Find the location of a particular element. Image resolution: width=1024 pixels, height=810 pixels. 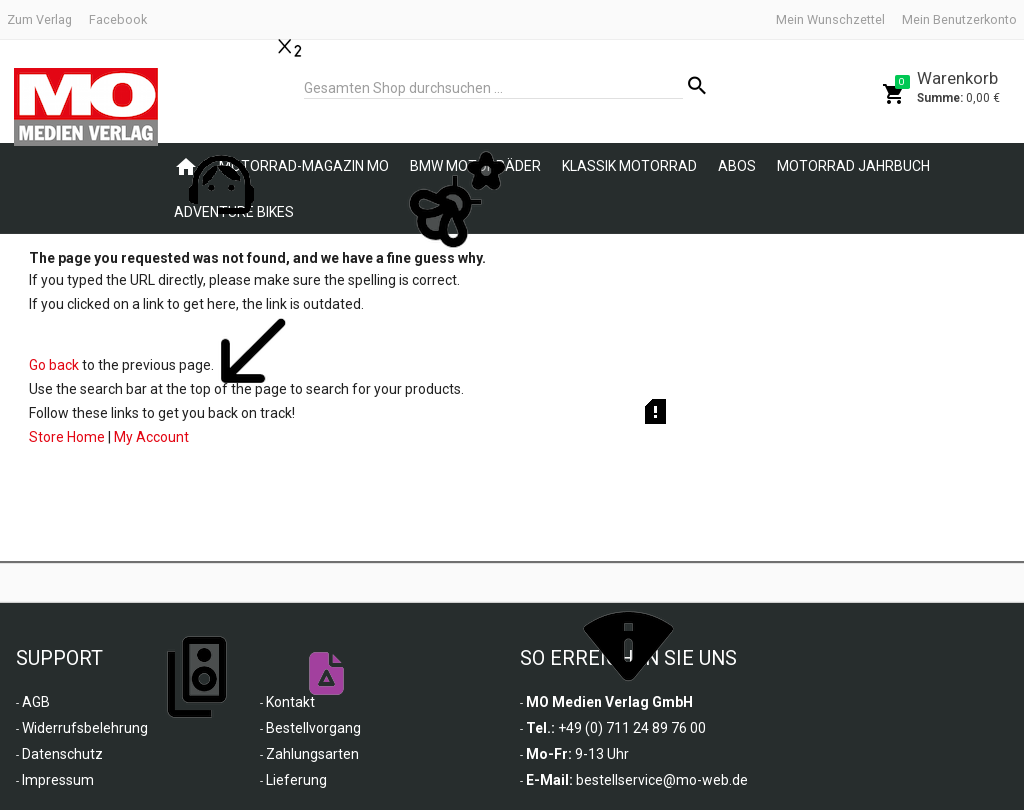

access nature or outdoor-themed emoji is located at coordinates (457, 199).